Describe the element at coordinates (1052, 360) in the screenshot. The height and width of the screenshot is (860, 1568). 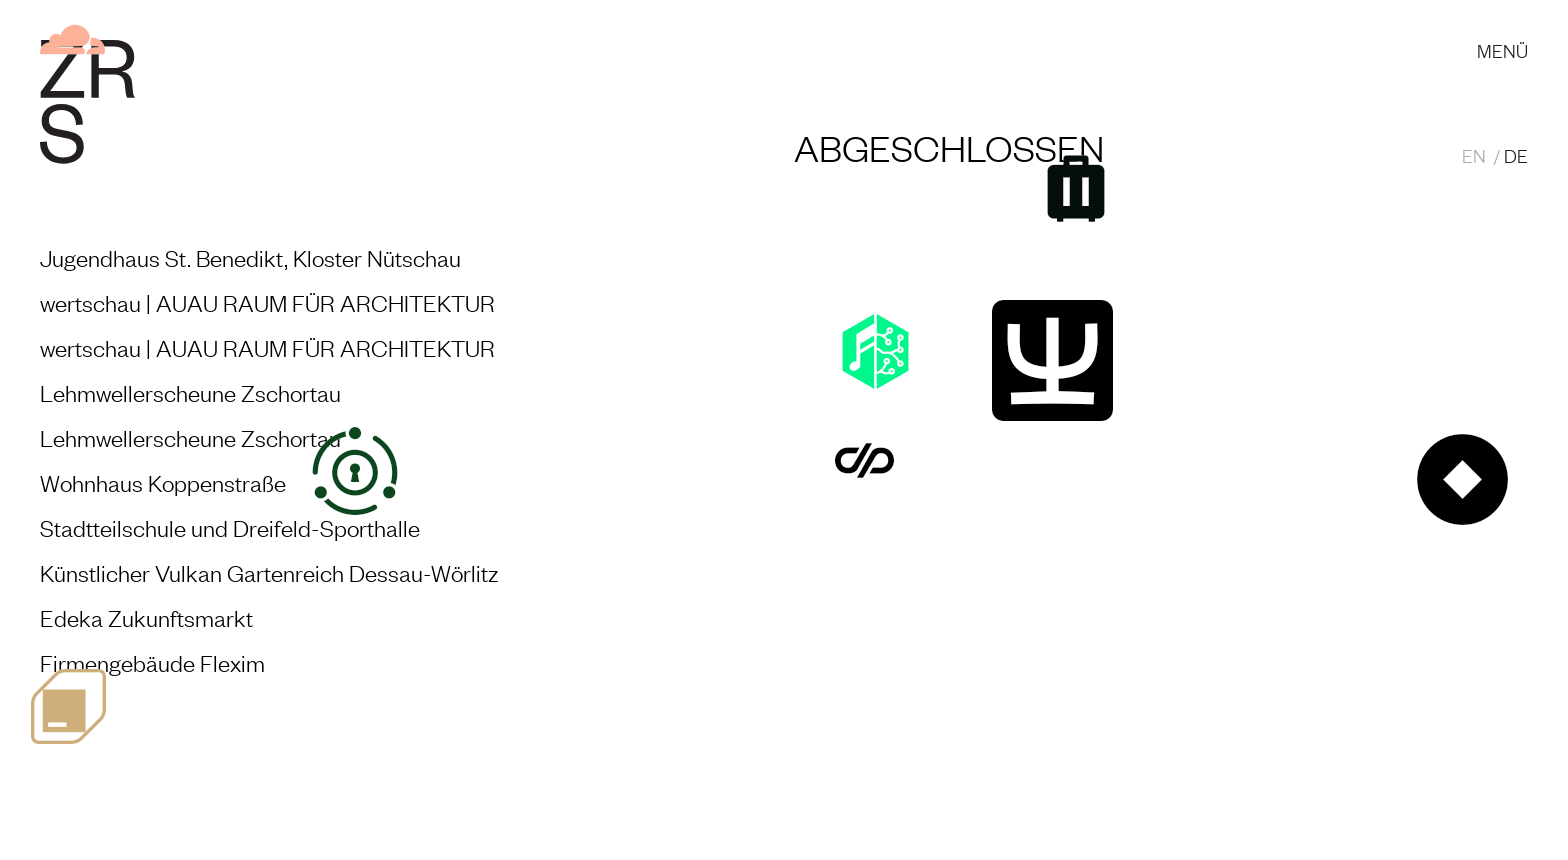
I see `open the Rime input method application` at that location.